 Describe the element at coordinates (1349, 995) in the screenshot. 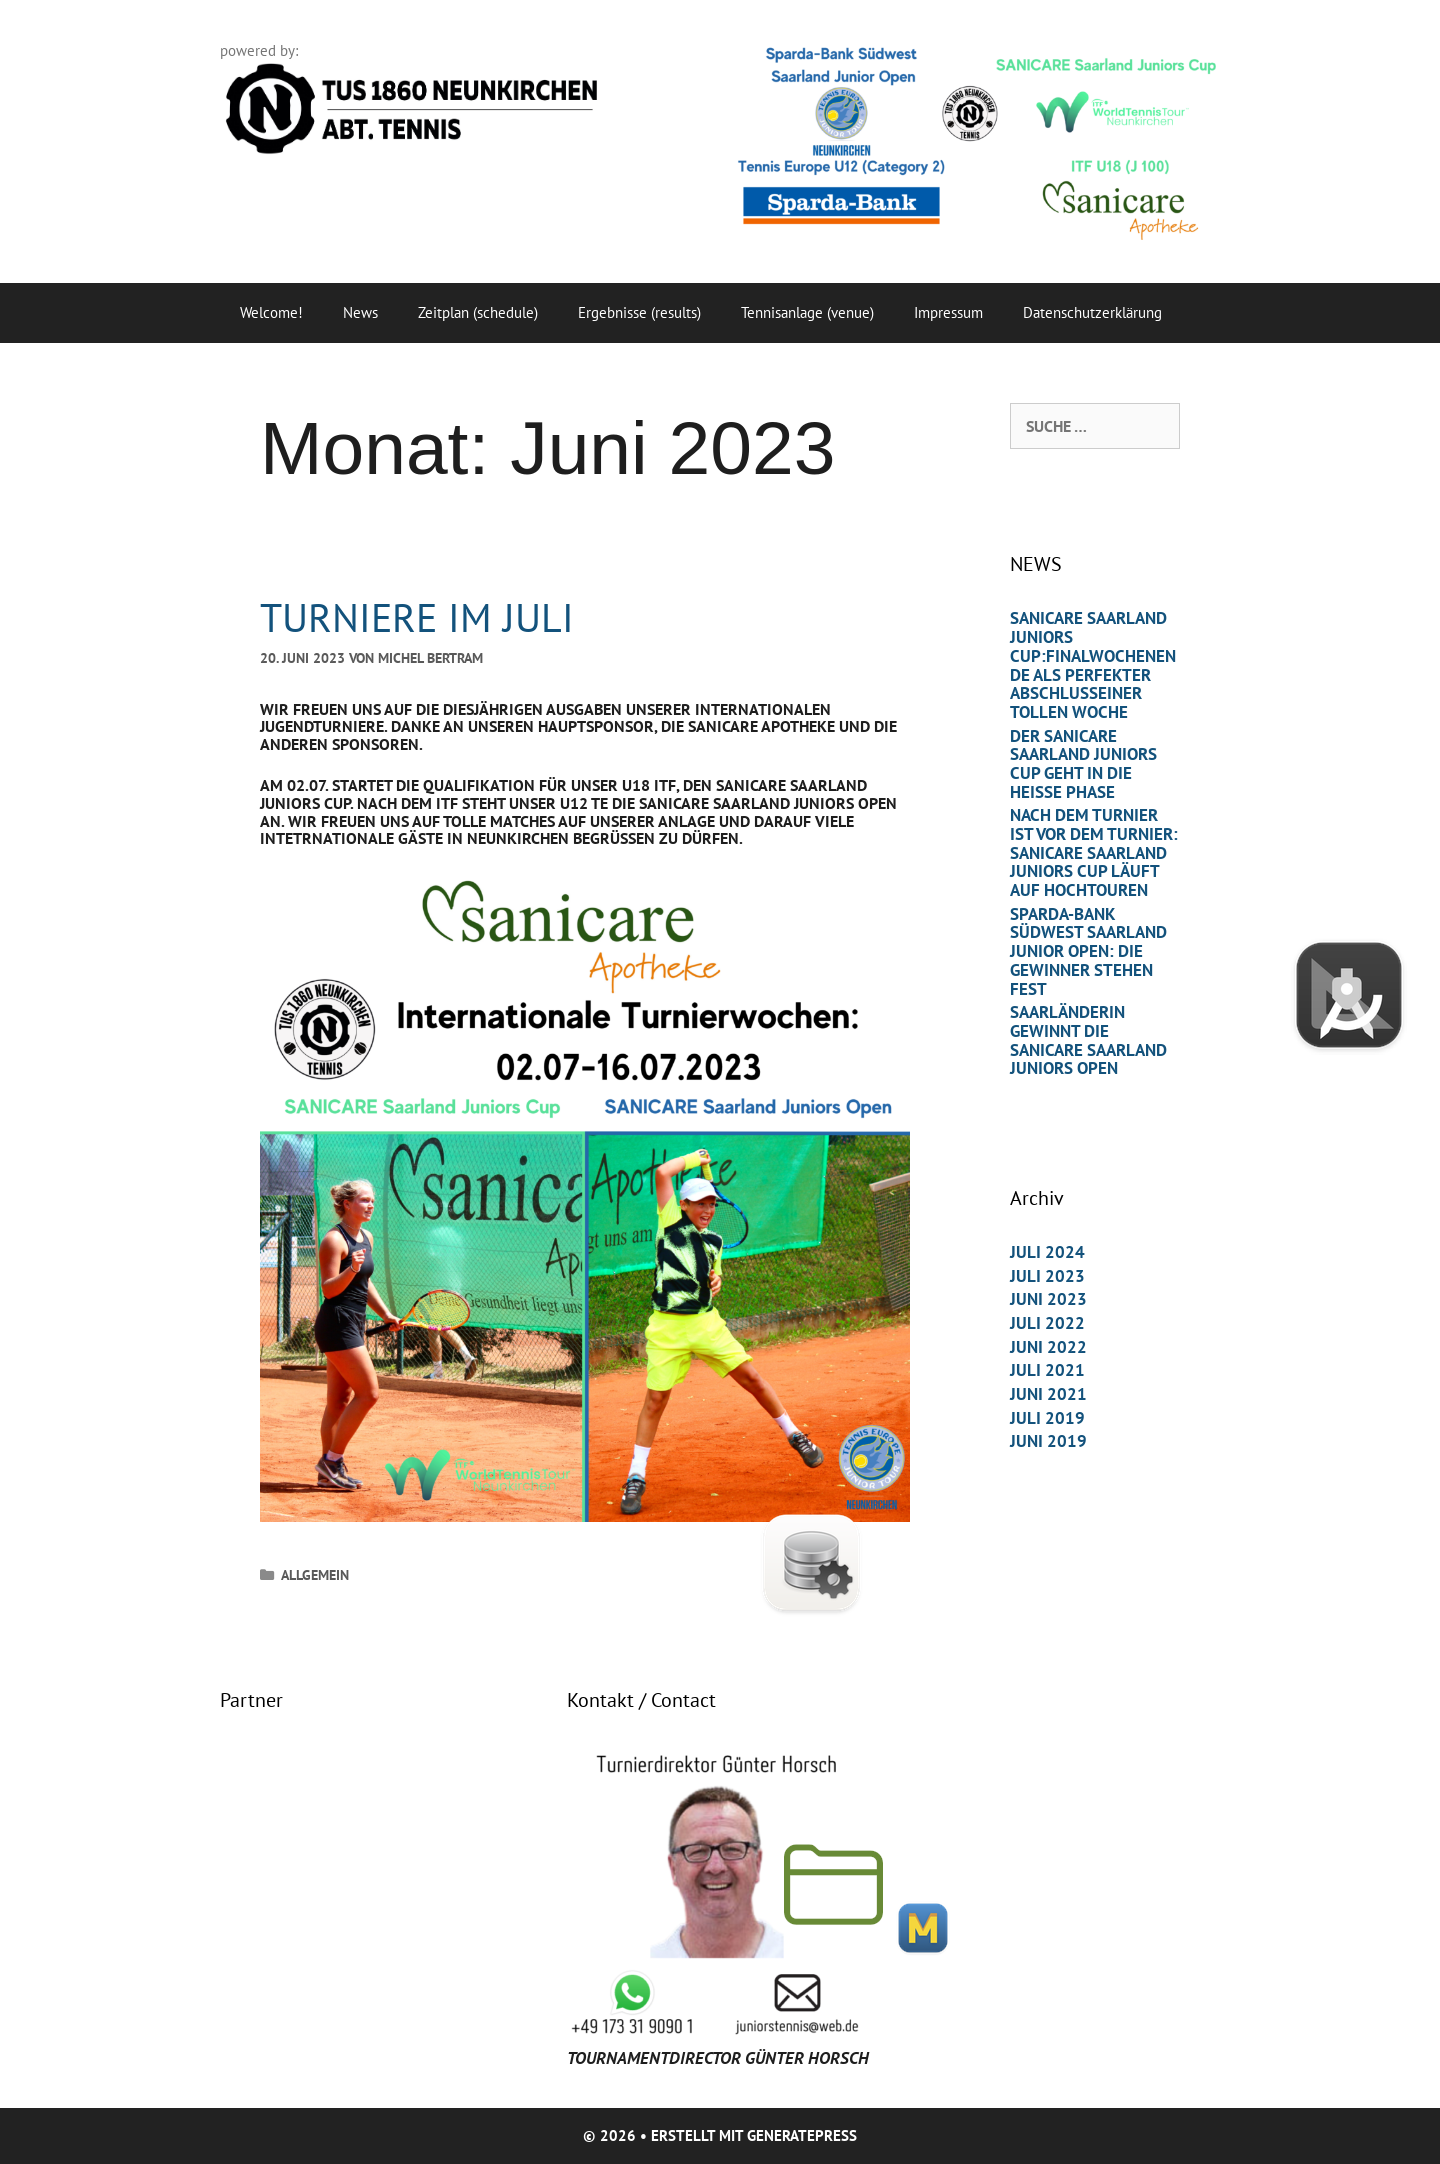

I see `open accessories or utility applications` at that location.